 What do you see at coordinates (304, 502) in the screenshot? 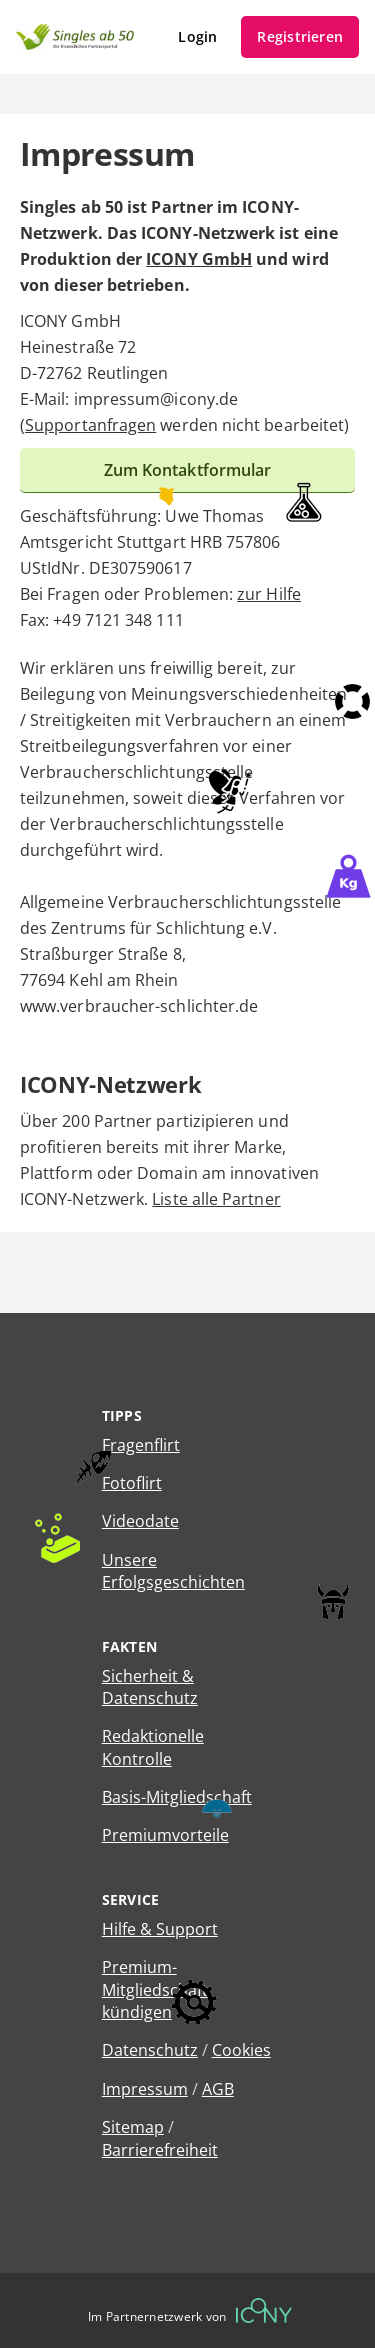
I see `access the chemistry or science section` at bounding box center [304, 502].